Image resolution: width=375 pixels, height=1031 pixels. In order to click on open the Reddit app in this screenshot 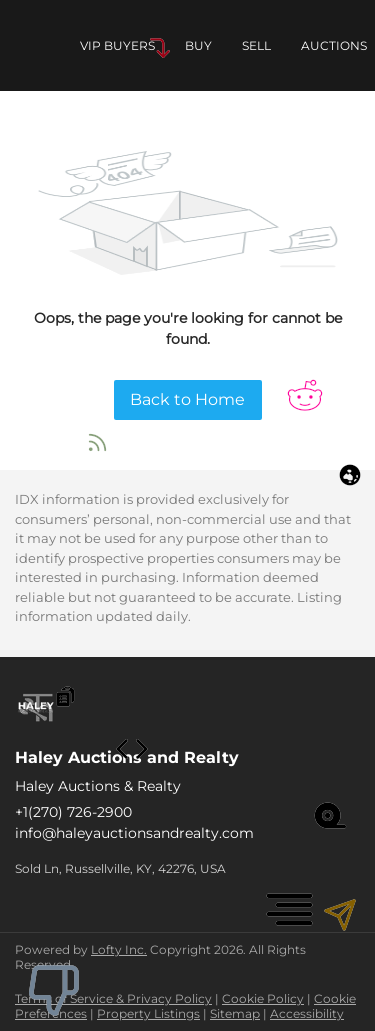, I will do `click(305, 397)`.